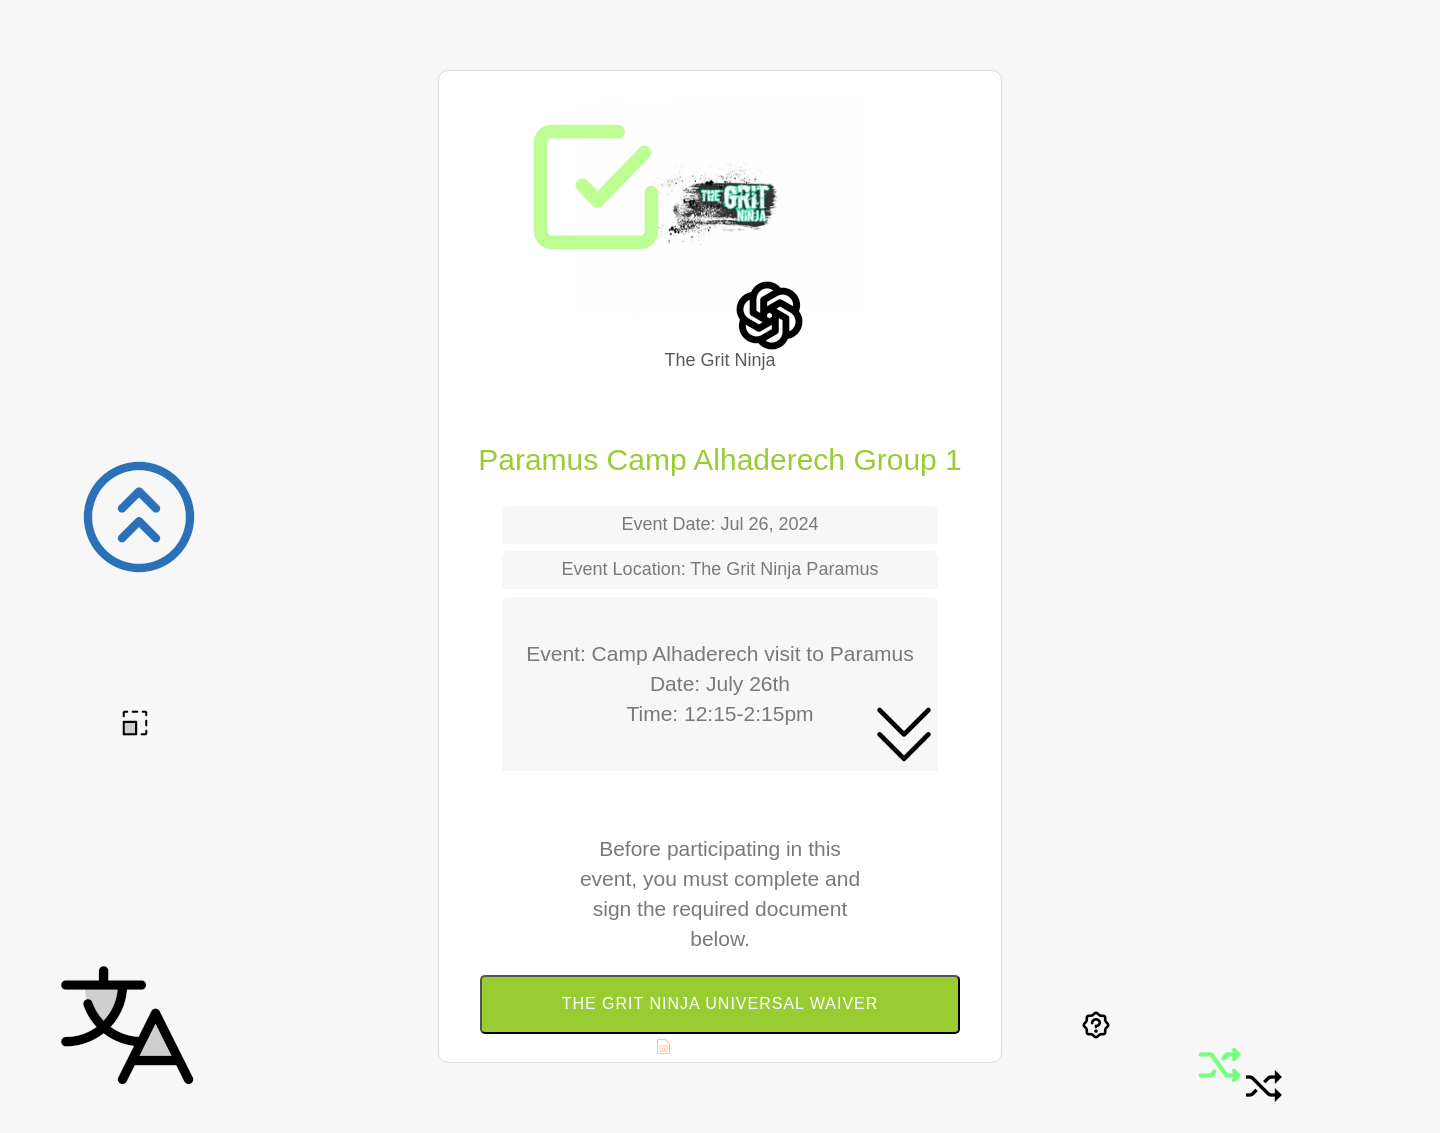 The height and width of the screenshot is (1133, 1440). Describe the element at coordinates (596, 187) in the screenshot. I see `mark item as complete` at that location.